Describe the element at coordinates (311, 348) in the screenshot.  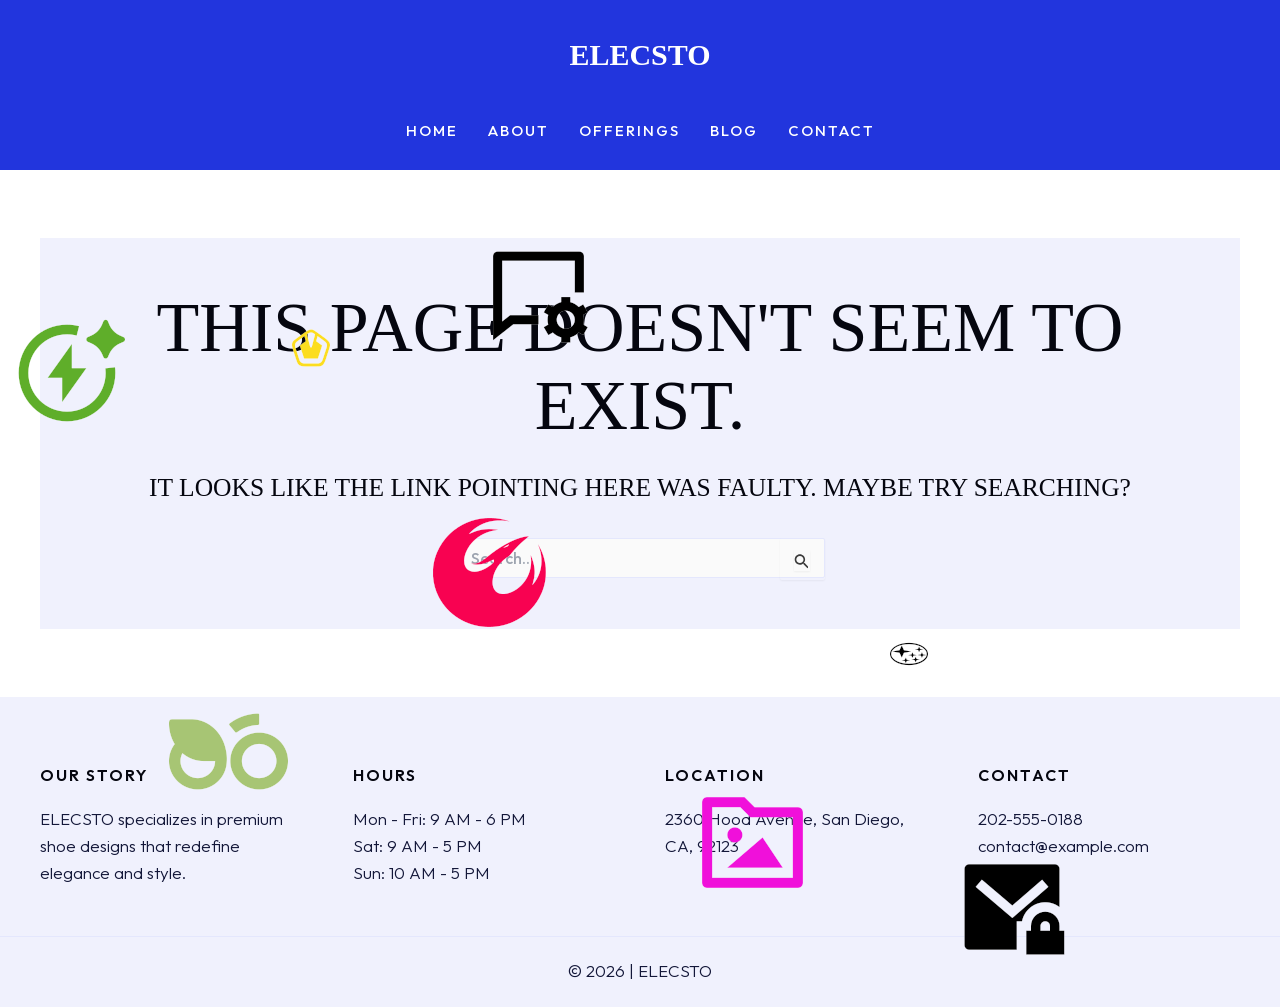
I see `sfml framework or library branding` at that location.